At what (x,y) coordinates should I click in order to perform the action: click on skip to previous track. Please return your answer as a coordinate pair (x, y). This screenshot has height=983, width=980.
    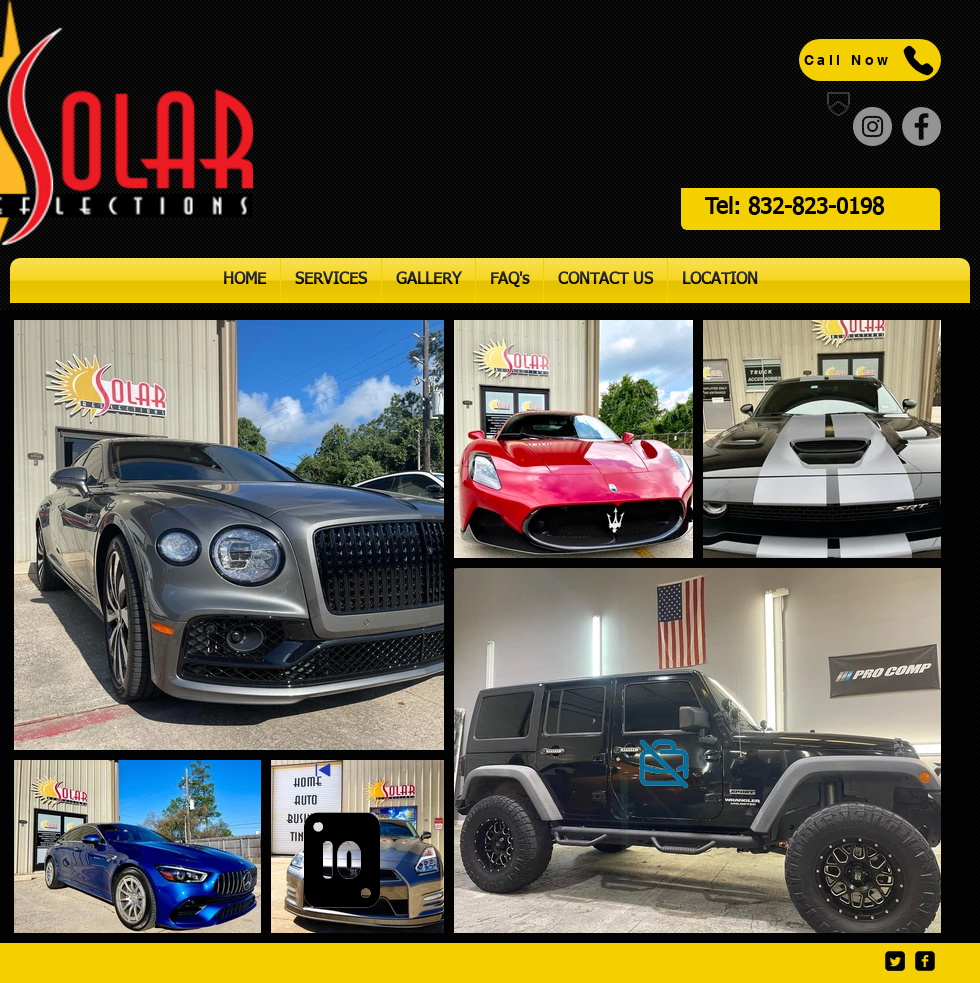
    Looking at the image, I should click on (323, 770).